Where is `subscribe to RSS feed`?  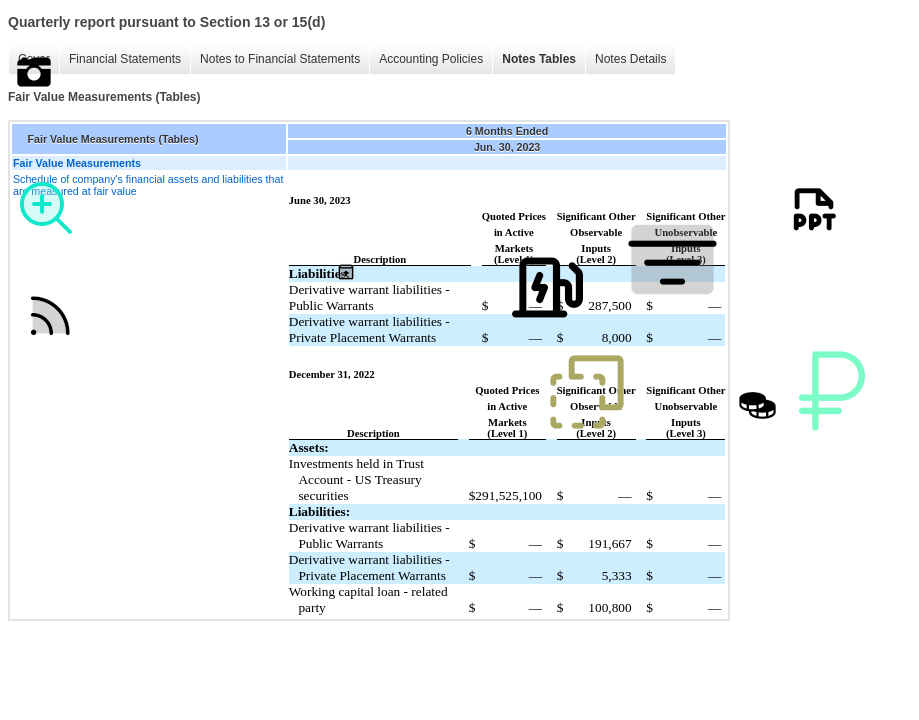
subscribe to RSS feed is located at coordinates (47, 318).